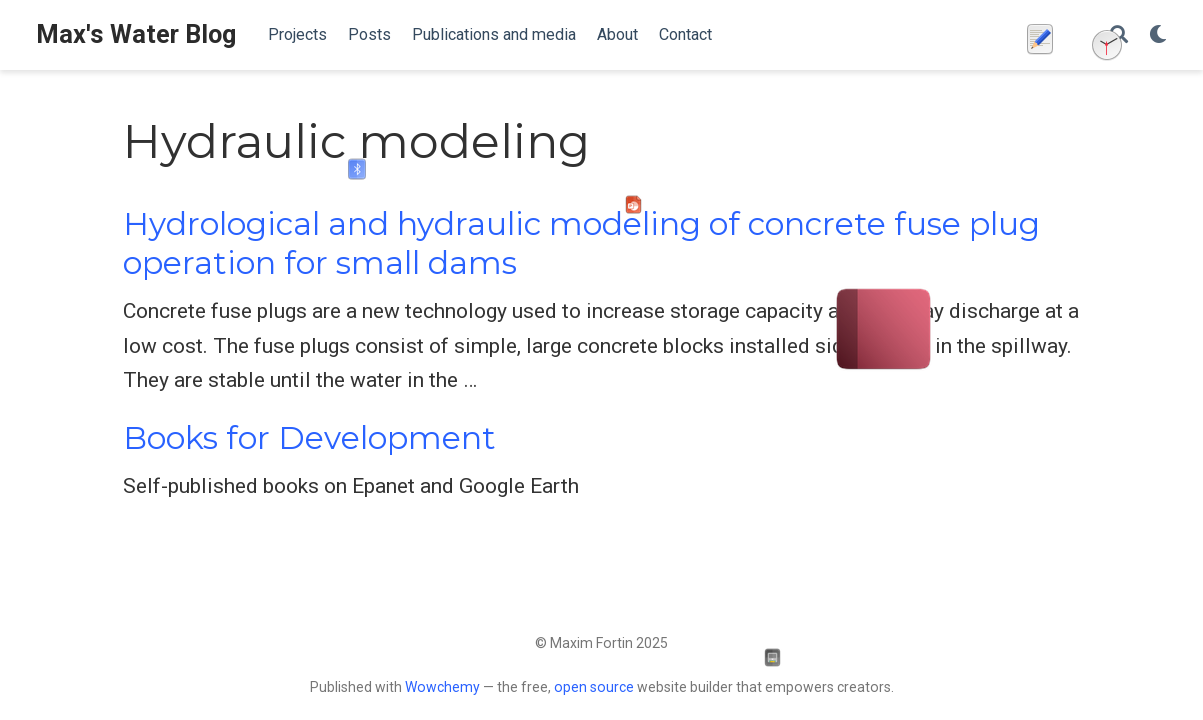 The image size is (1203, 720). What do you see at coordinates (1040, 39) in the screenshot?
I see `open gedit text editor` at bounding box center [1040, 39].